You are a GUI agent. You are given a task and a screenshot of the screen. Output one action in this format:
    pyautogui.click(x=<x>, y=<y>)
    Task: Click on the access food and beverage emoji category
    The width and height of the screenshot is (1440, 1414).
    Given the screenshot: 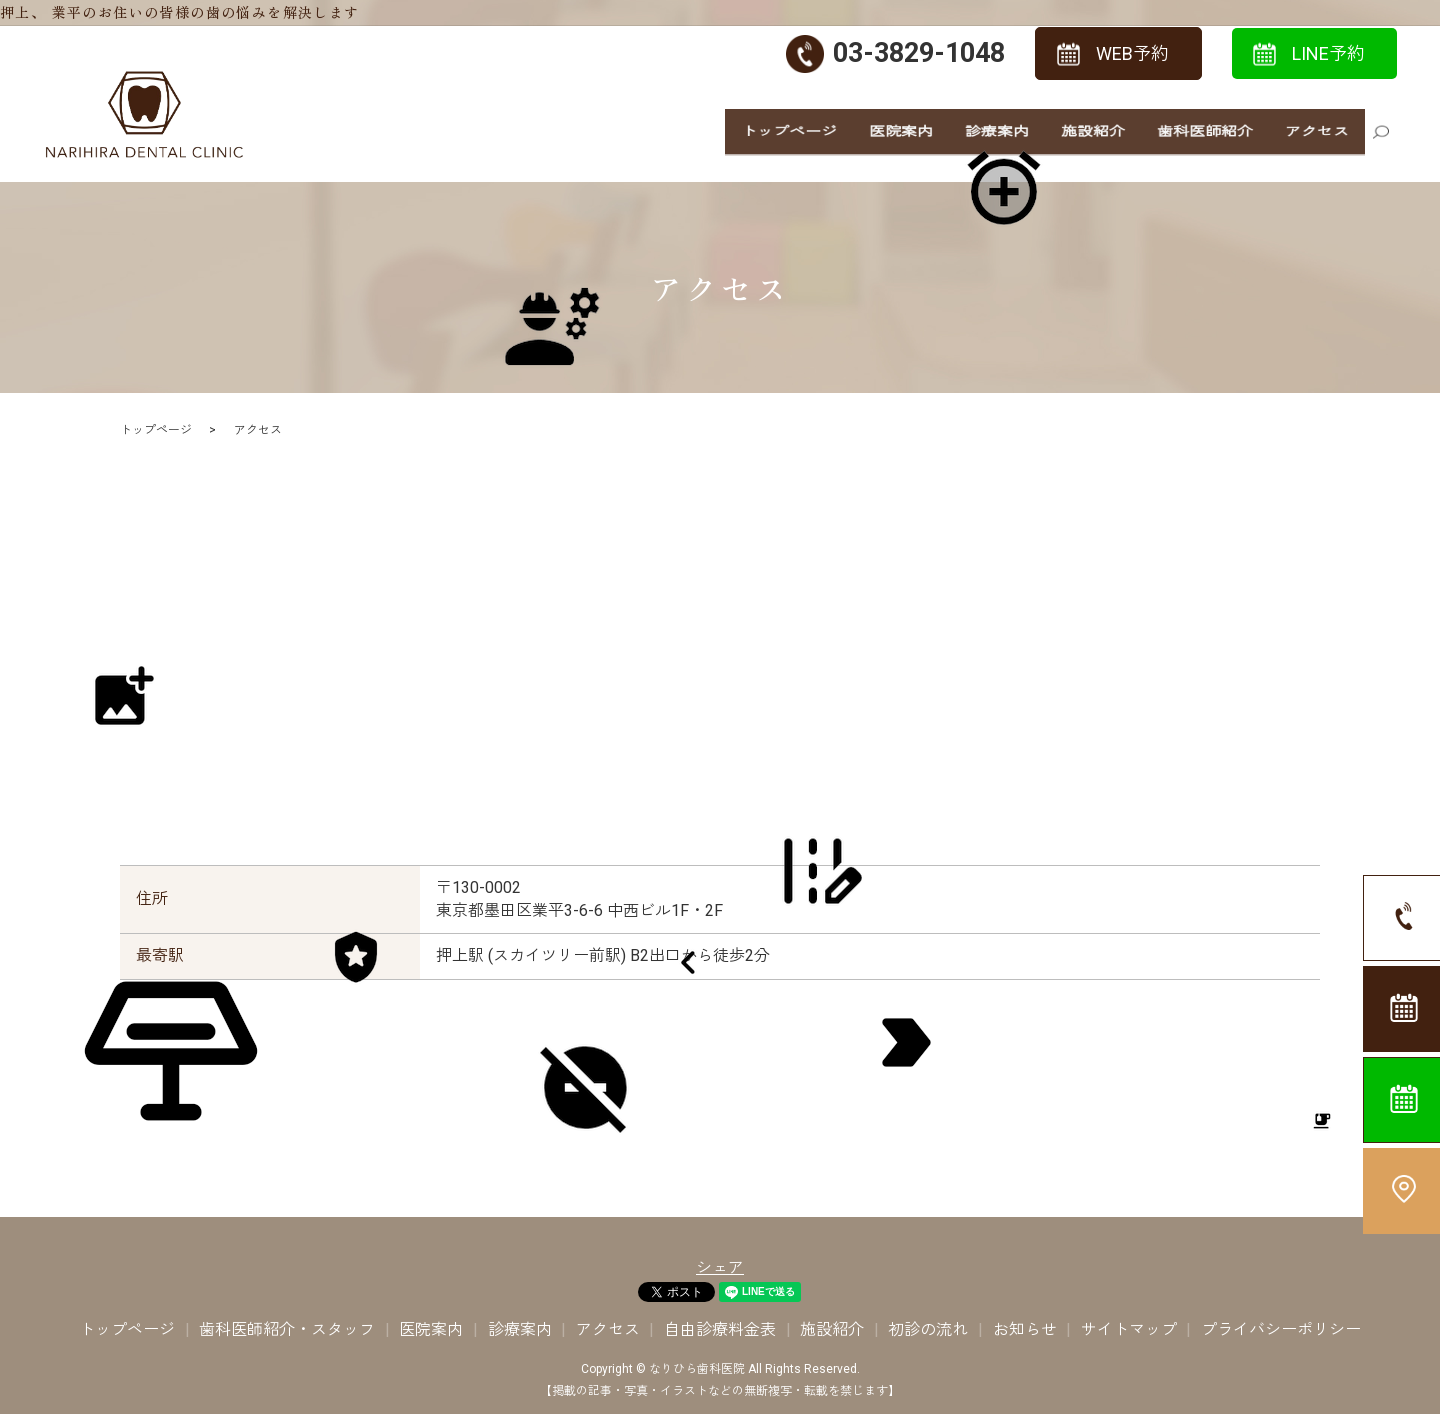 What is the action you would take?
    pyautogui.click(x=1322, y=1121)
    